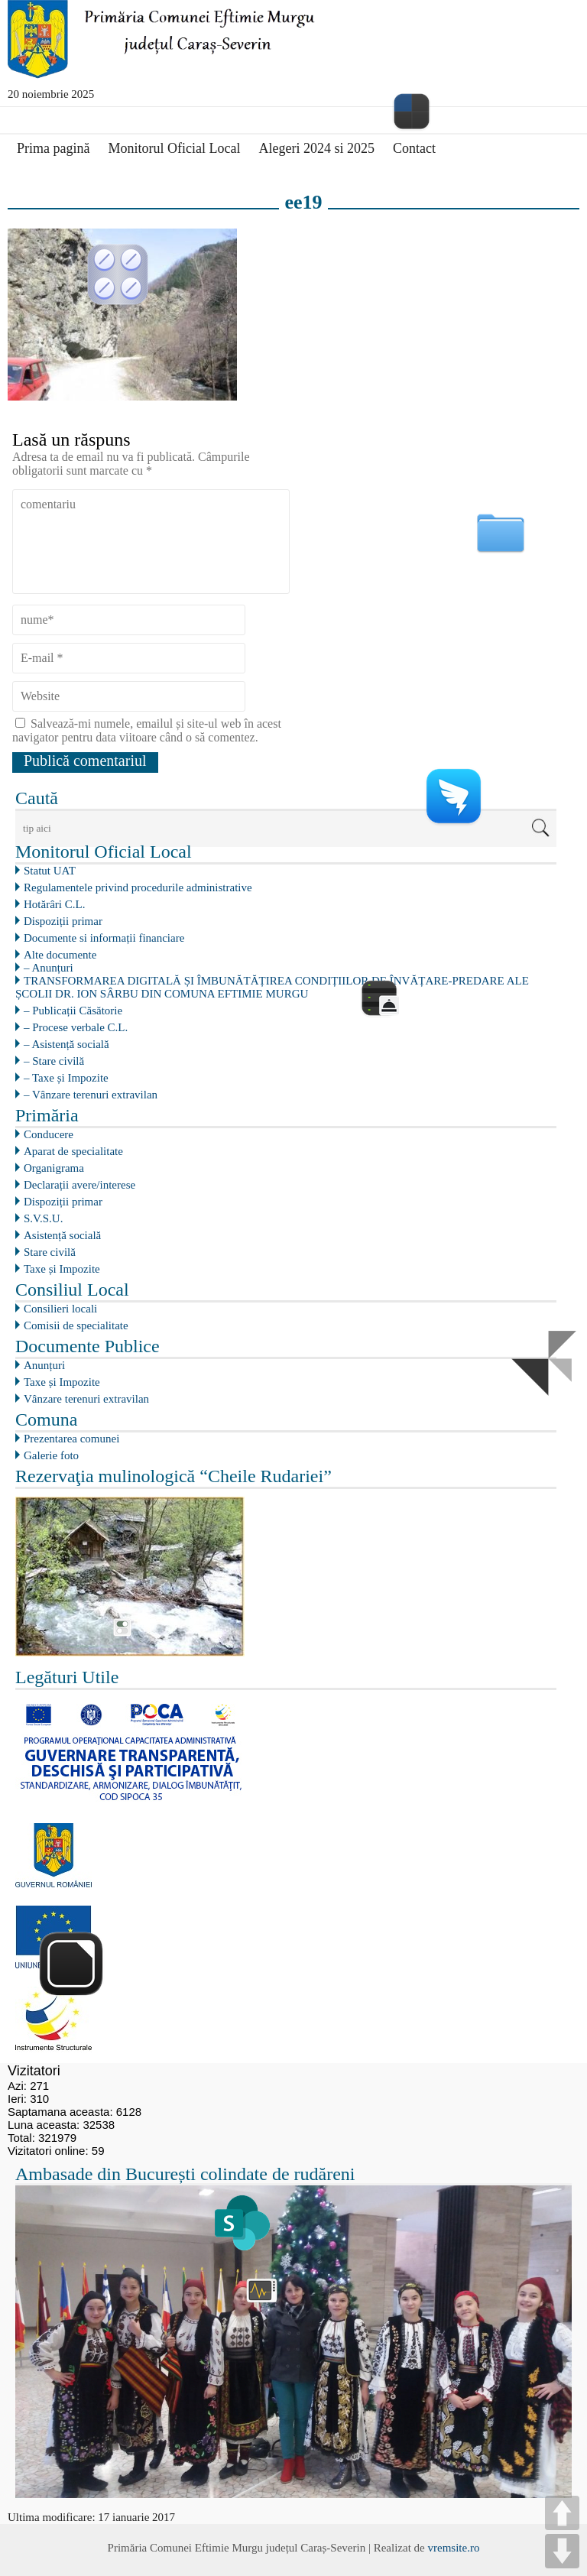  I want to click on open system tweaks or customization settings, so click(122, 1627).